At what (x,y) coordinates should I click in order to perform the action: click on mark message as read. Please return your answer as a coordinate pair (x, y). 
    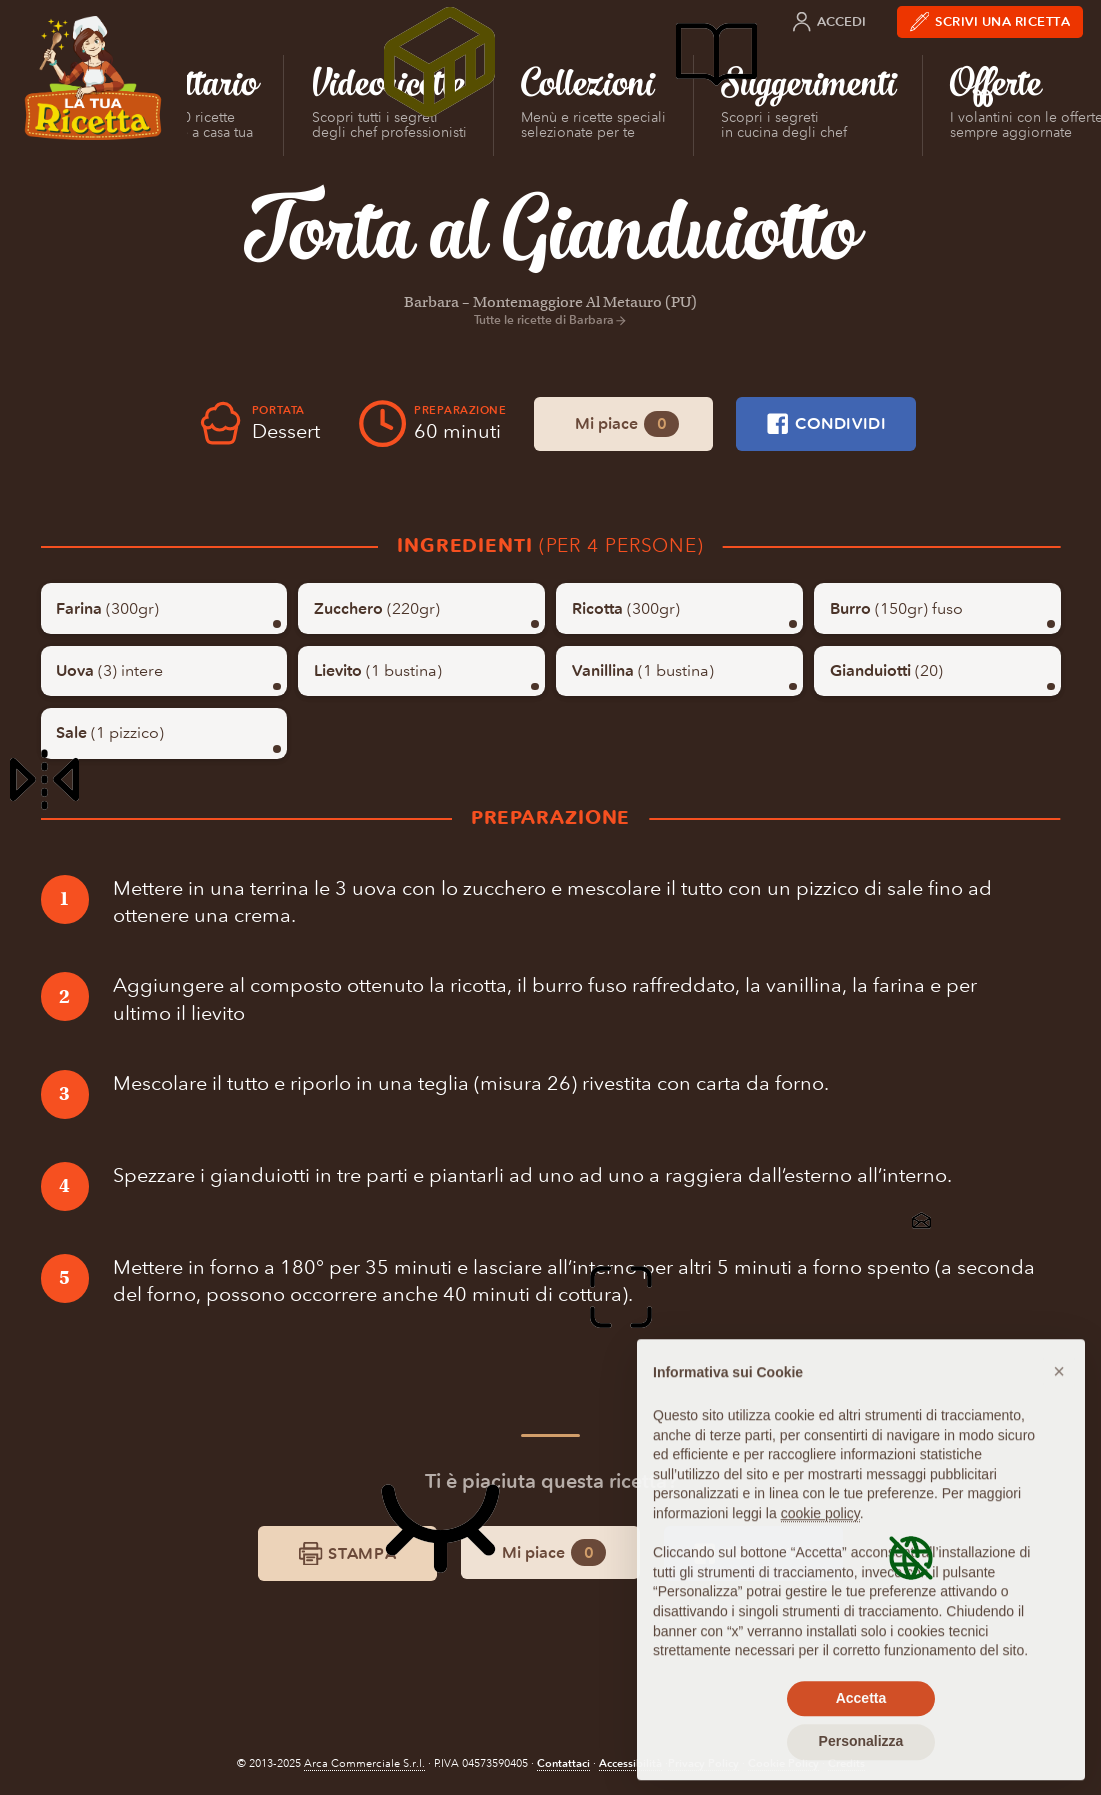
    Looking at the image, I should click on (921, 1221).